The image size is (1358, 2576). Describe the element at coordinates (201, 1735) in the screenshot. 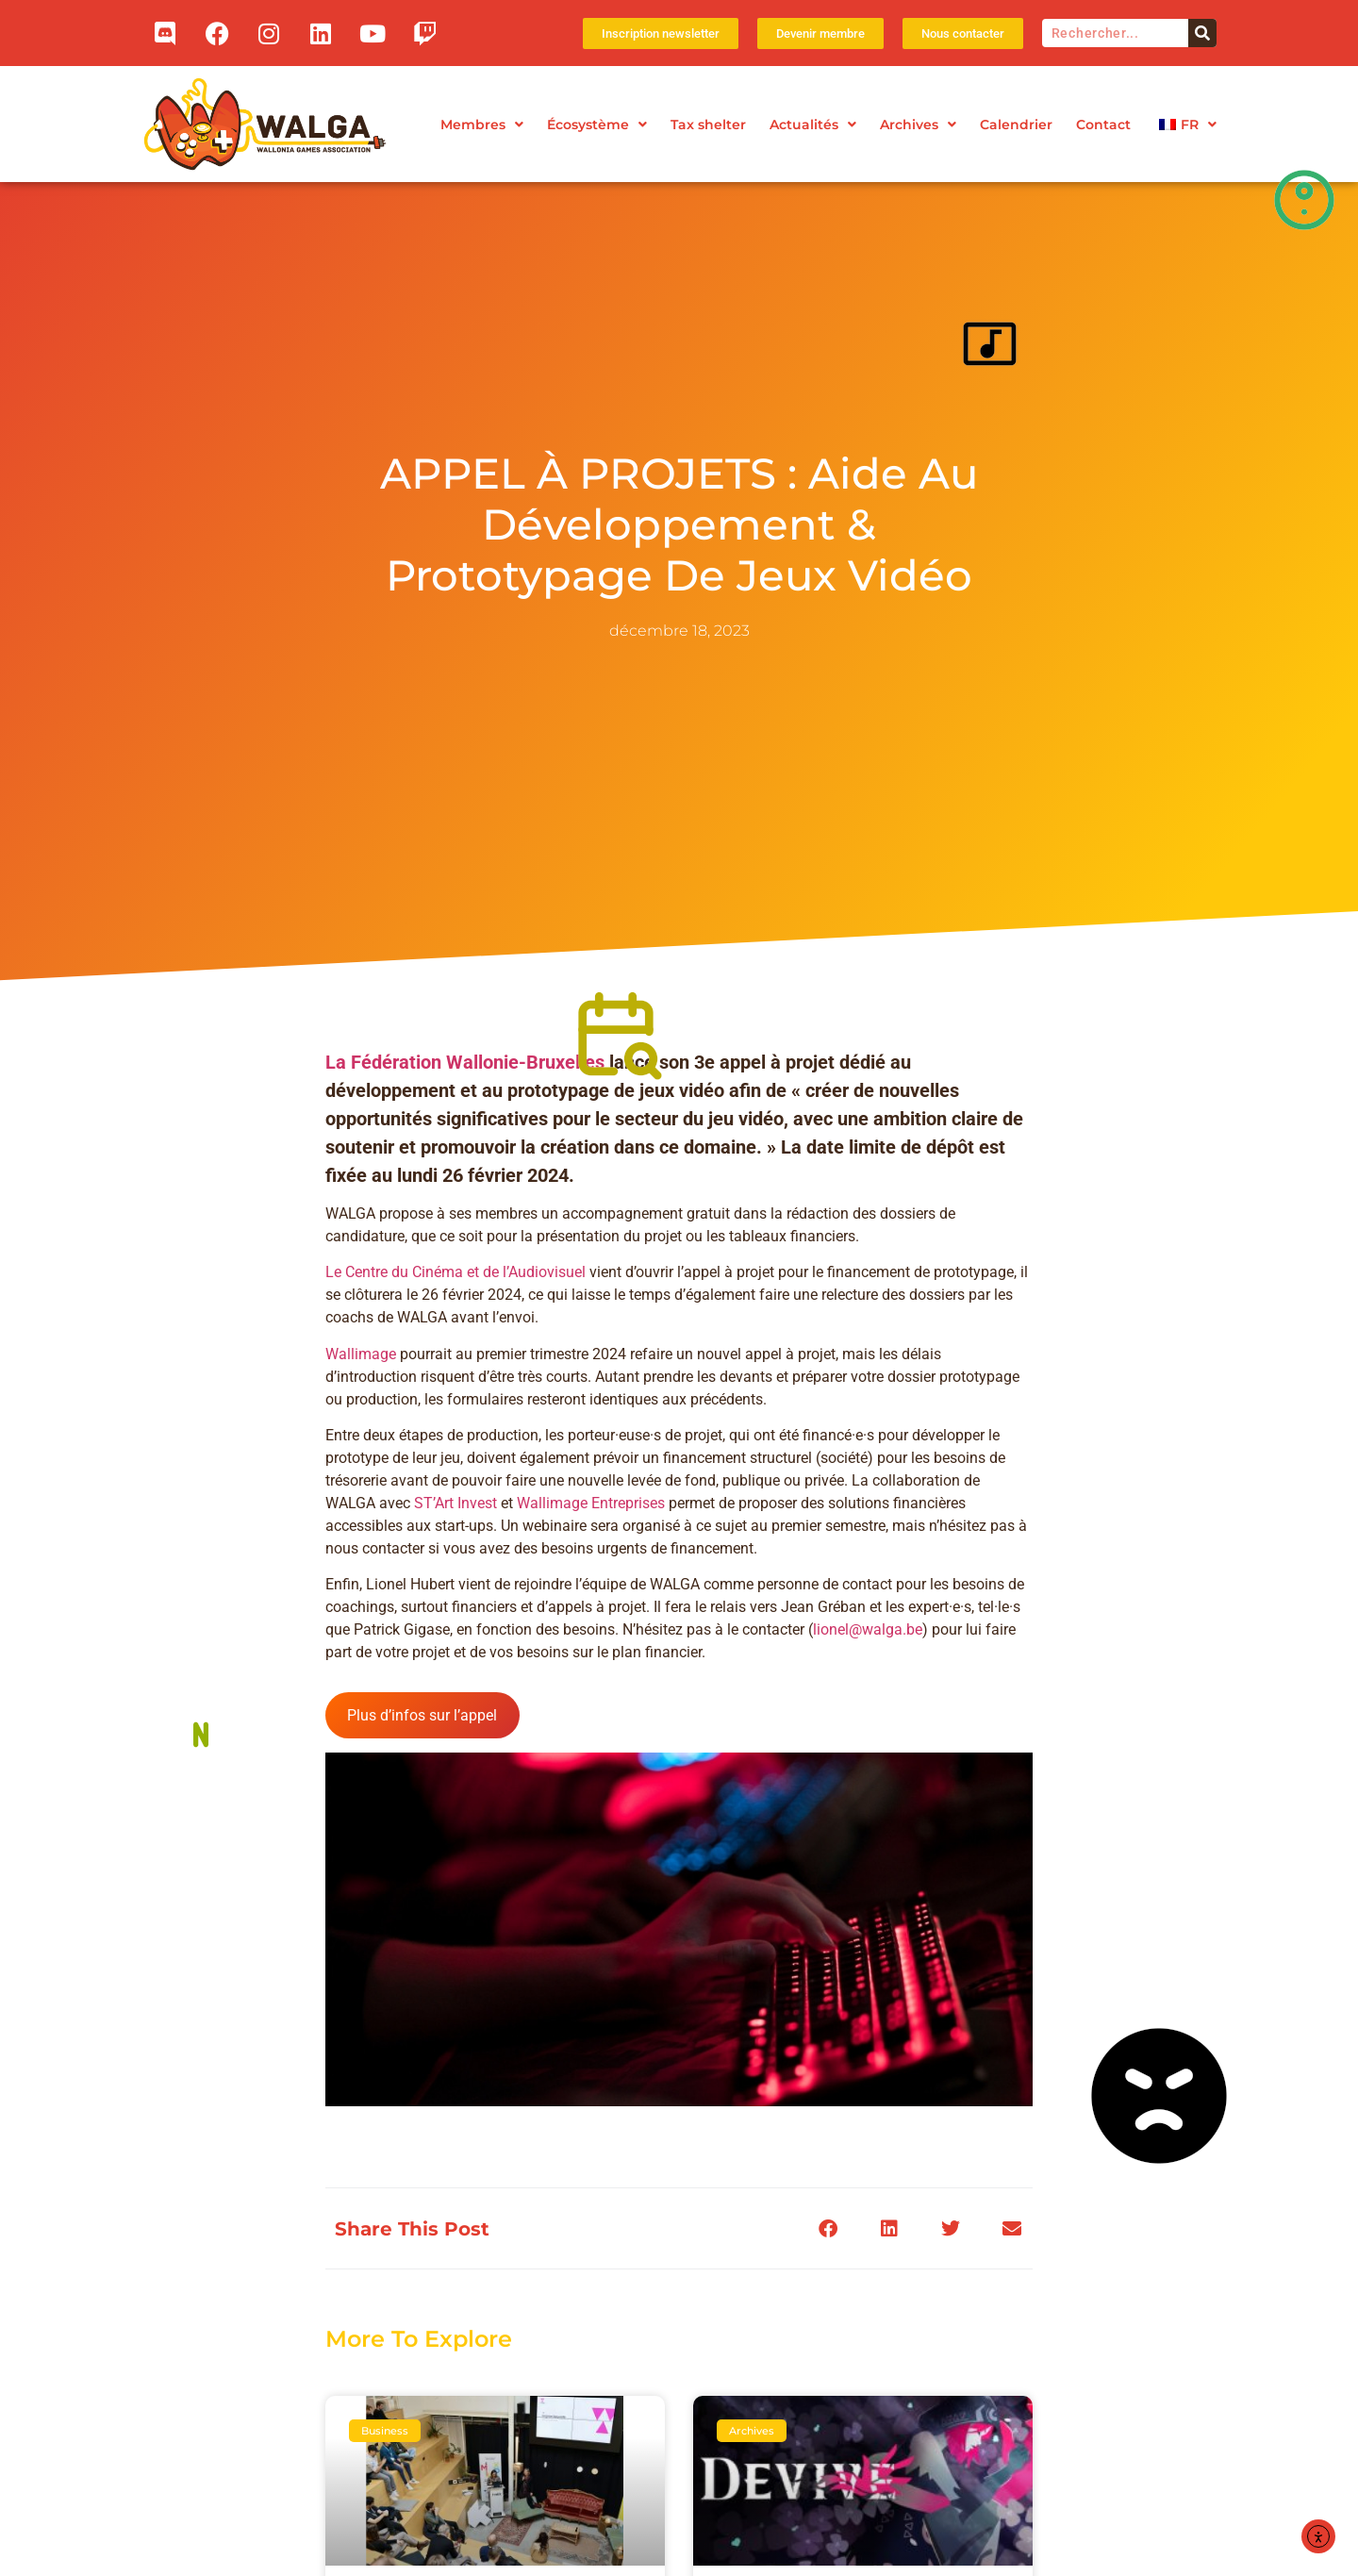

I see `indicates an item starting with the letter n` at that location.